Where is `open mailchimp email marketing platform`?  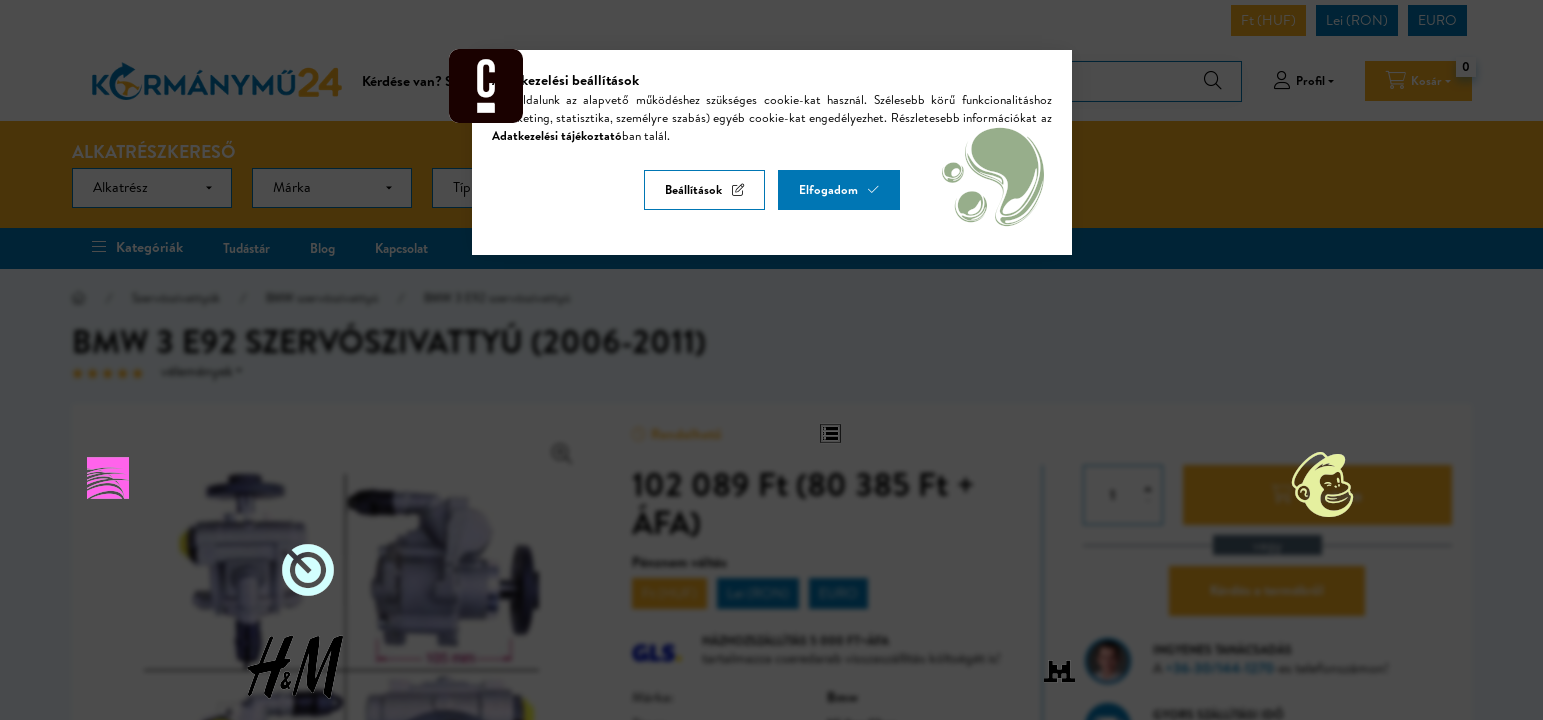
open mailchimp email marketing platform is located at coordinates (1322, 484).